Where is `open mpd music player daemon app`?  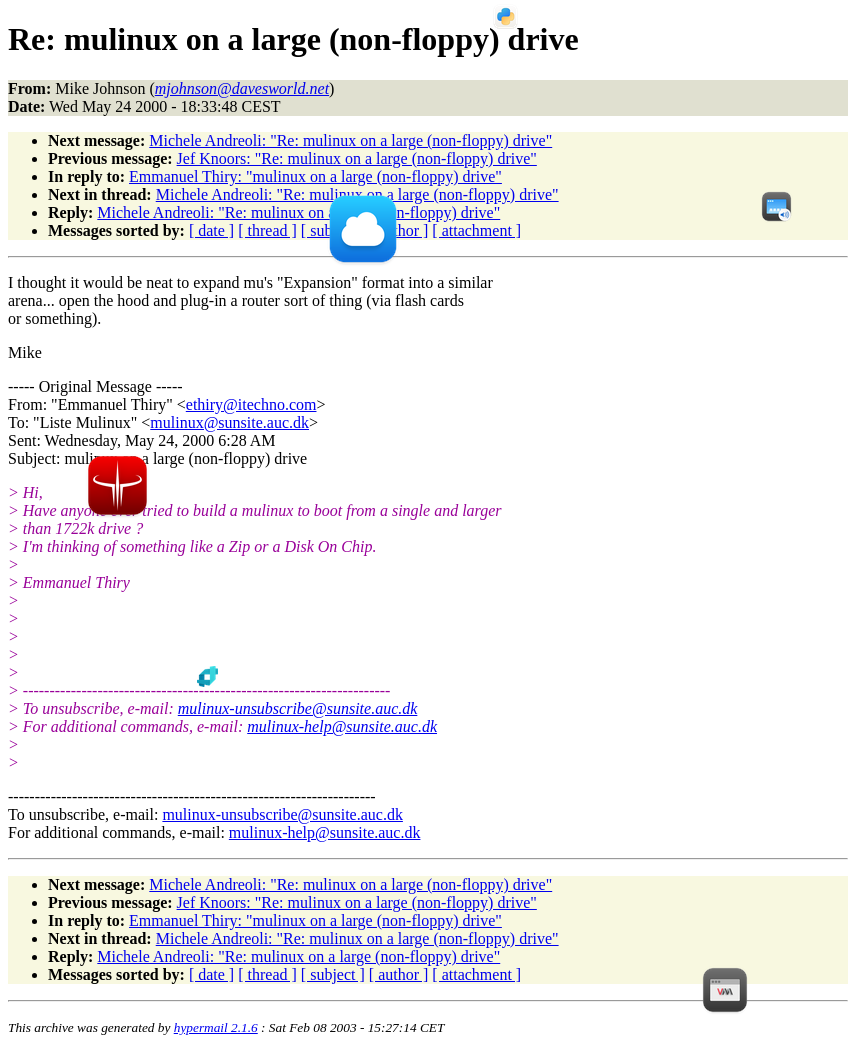 open mpd music player daemon app is located at coordinates (776, 206).